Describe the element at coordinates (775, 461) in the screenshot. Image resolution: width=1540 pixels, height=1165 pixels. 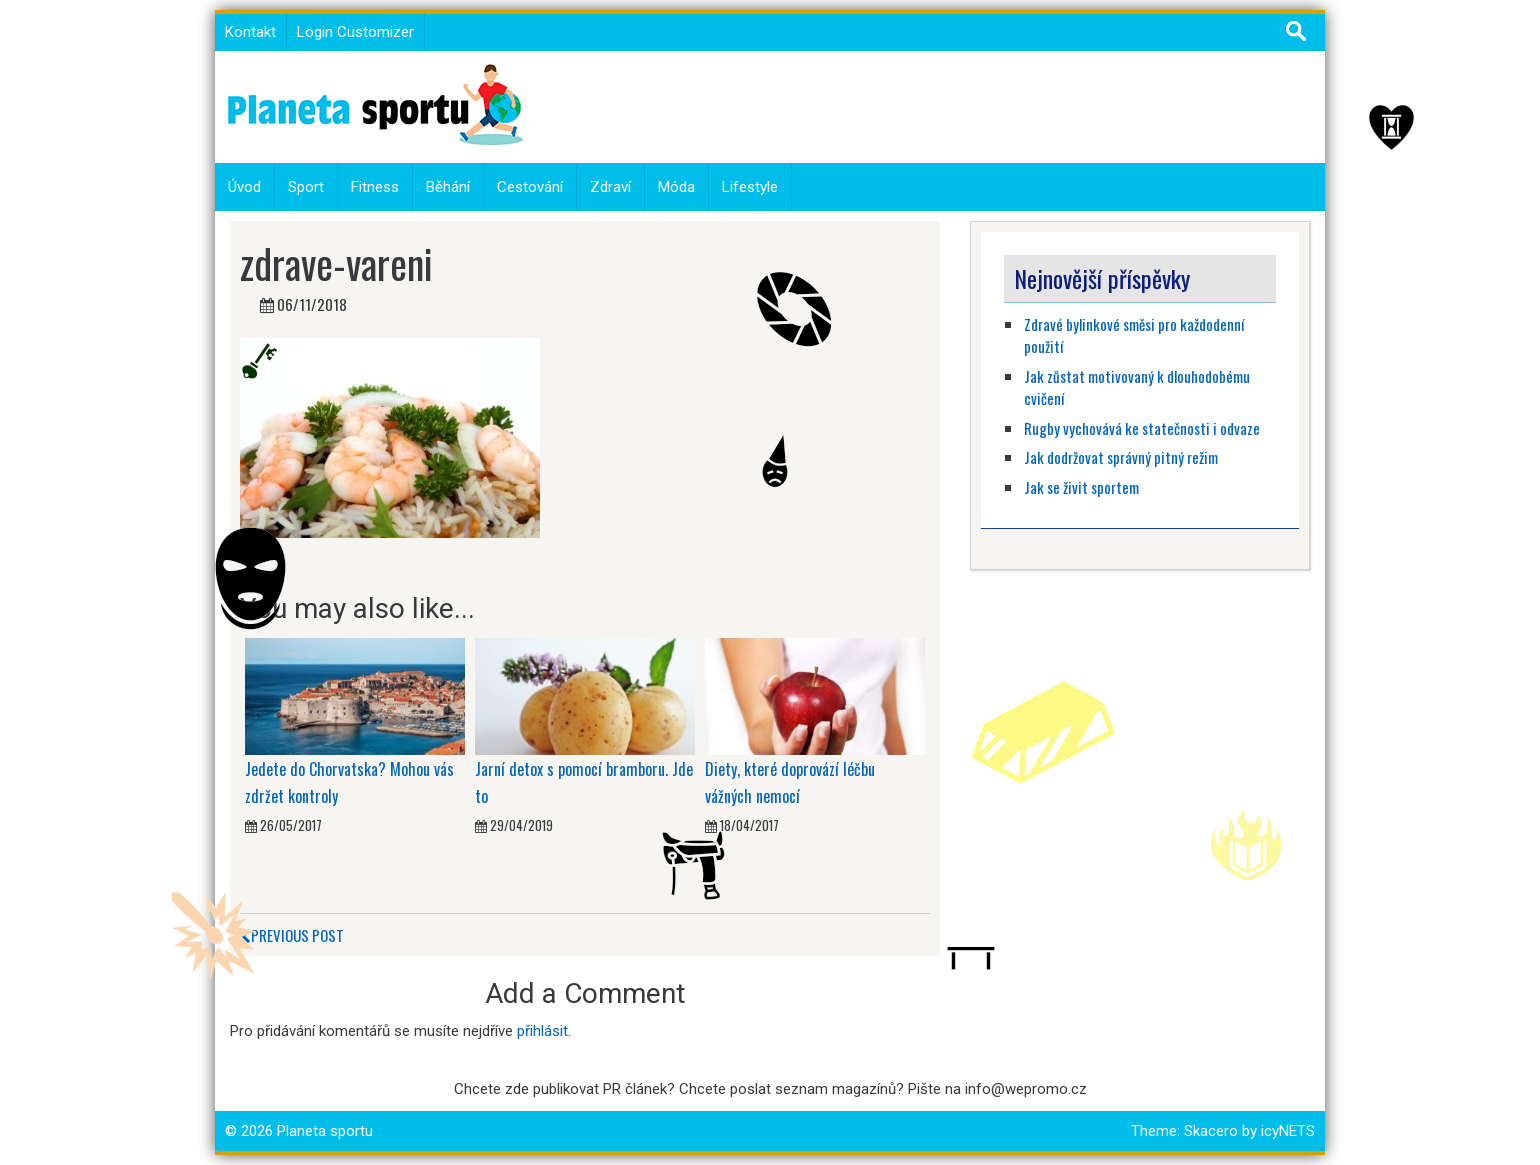
I see `indicates a player penalty or mistake` at that location.